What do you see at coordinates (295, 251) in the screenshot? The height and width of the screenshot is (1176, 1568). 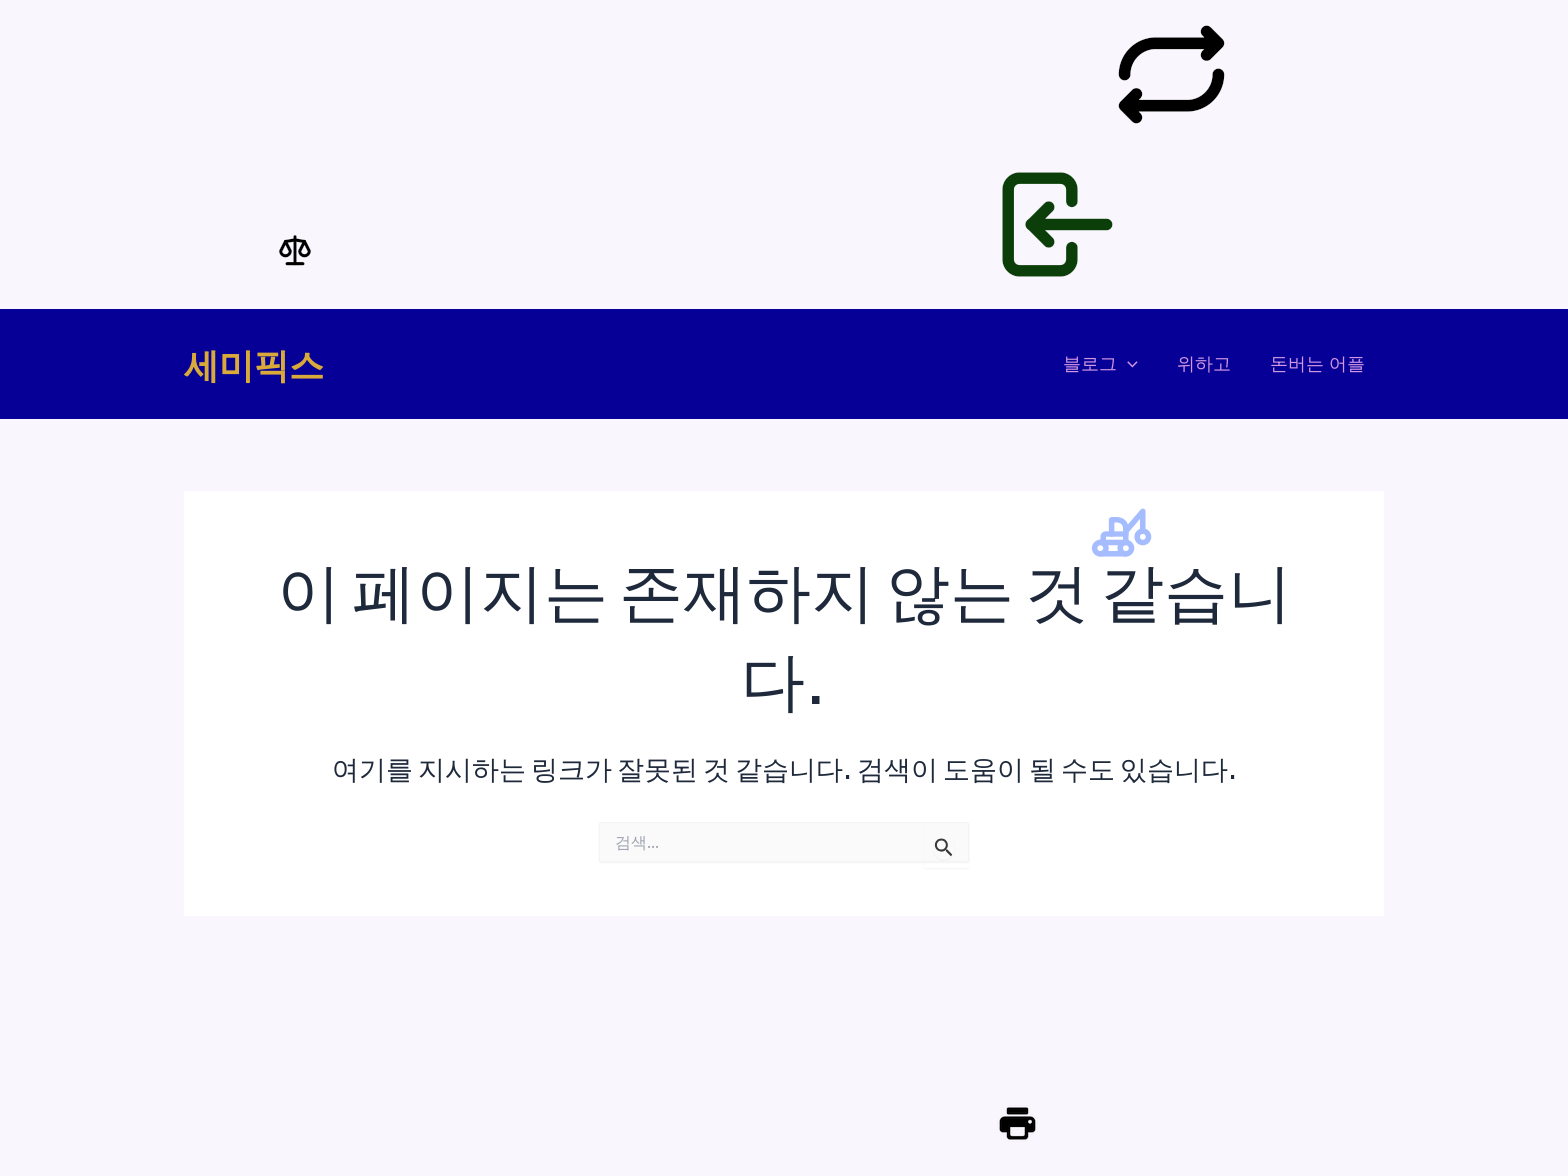 I see `access comparison or weighing features` at bounding box center [295, 251].